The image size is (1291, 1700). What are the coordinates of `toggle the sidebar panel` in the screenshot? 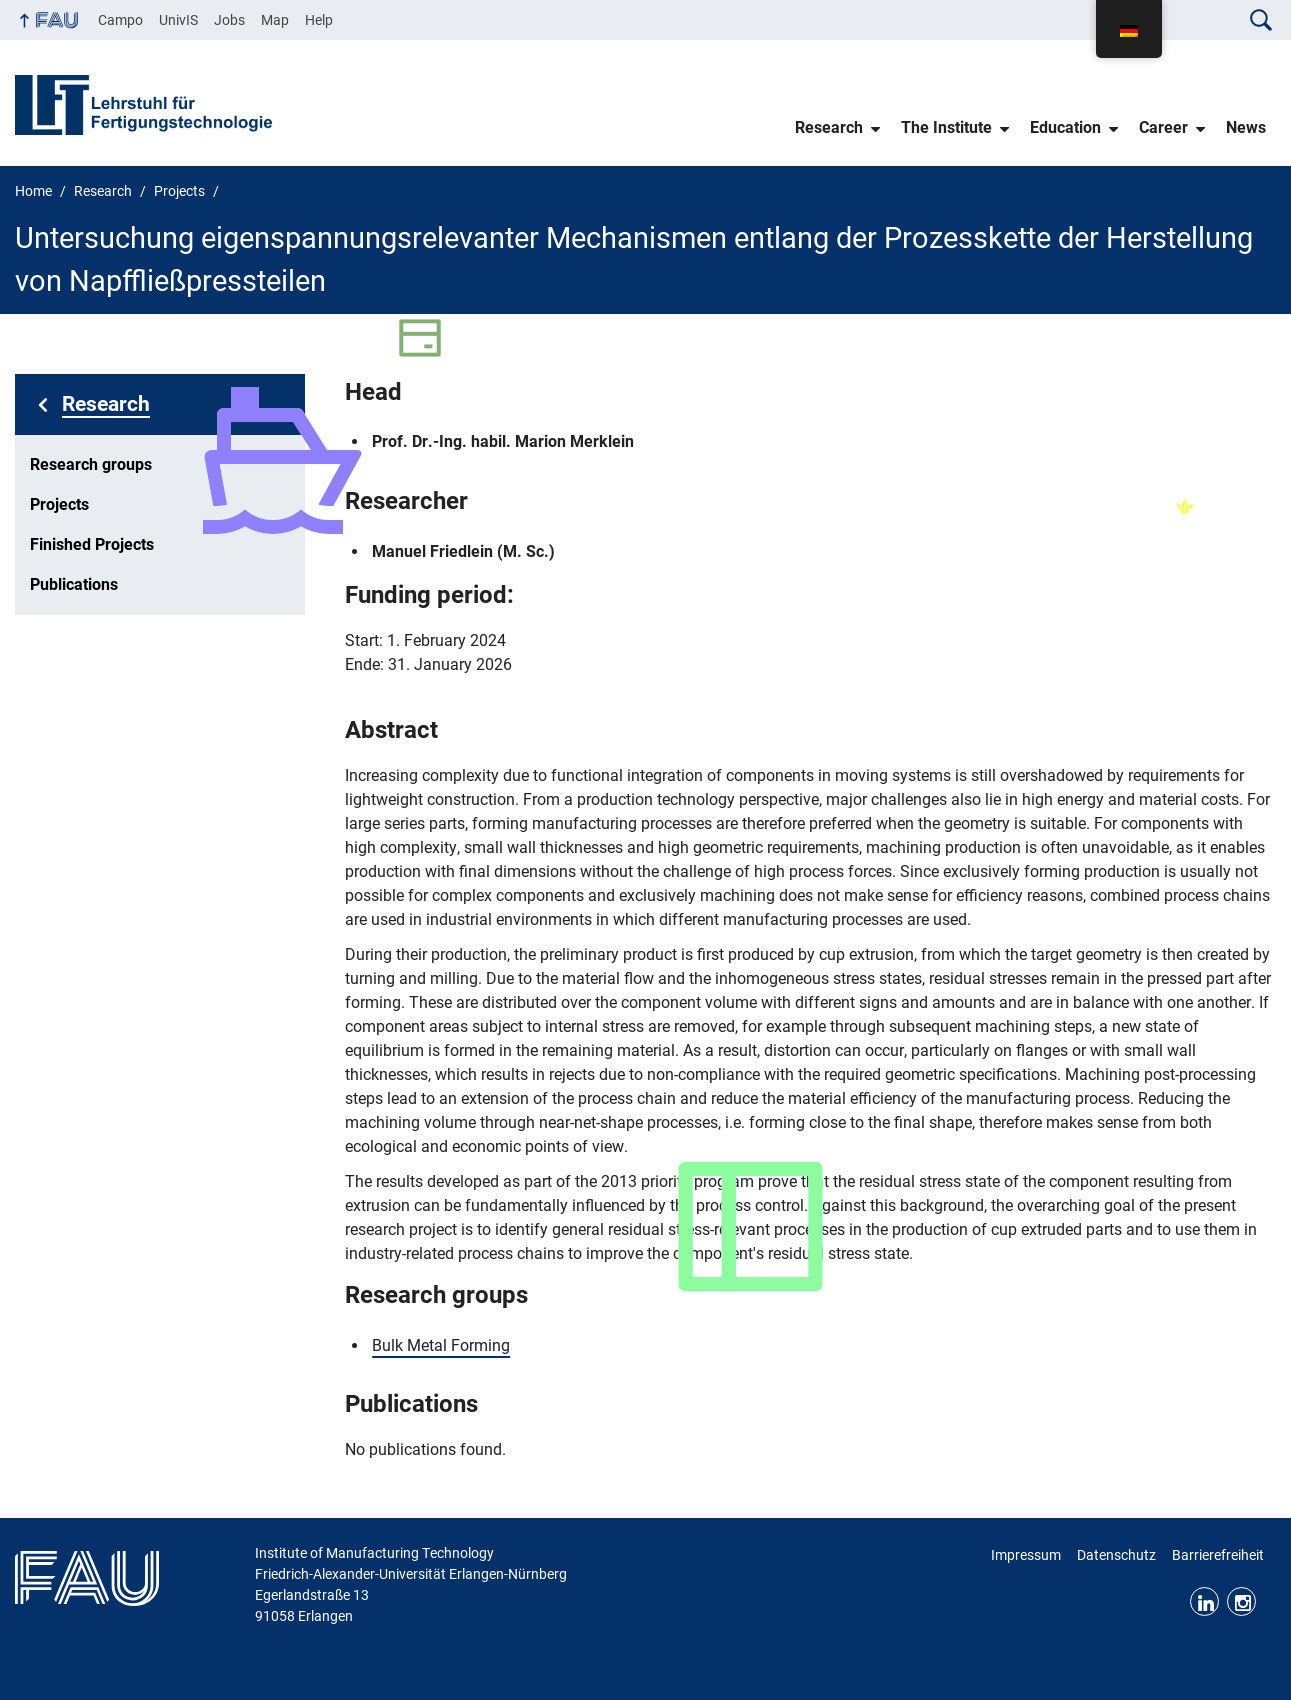 It's located at (750, 1226).